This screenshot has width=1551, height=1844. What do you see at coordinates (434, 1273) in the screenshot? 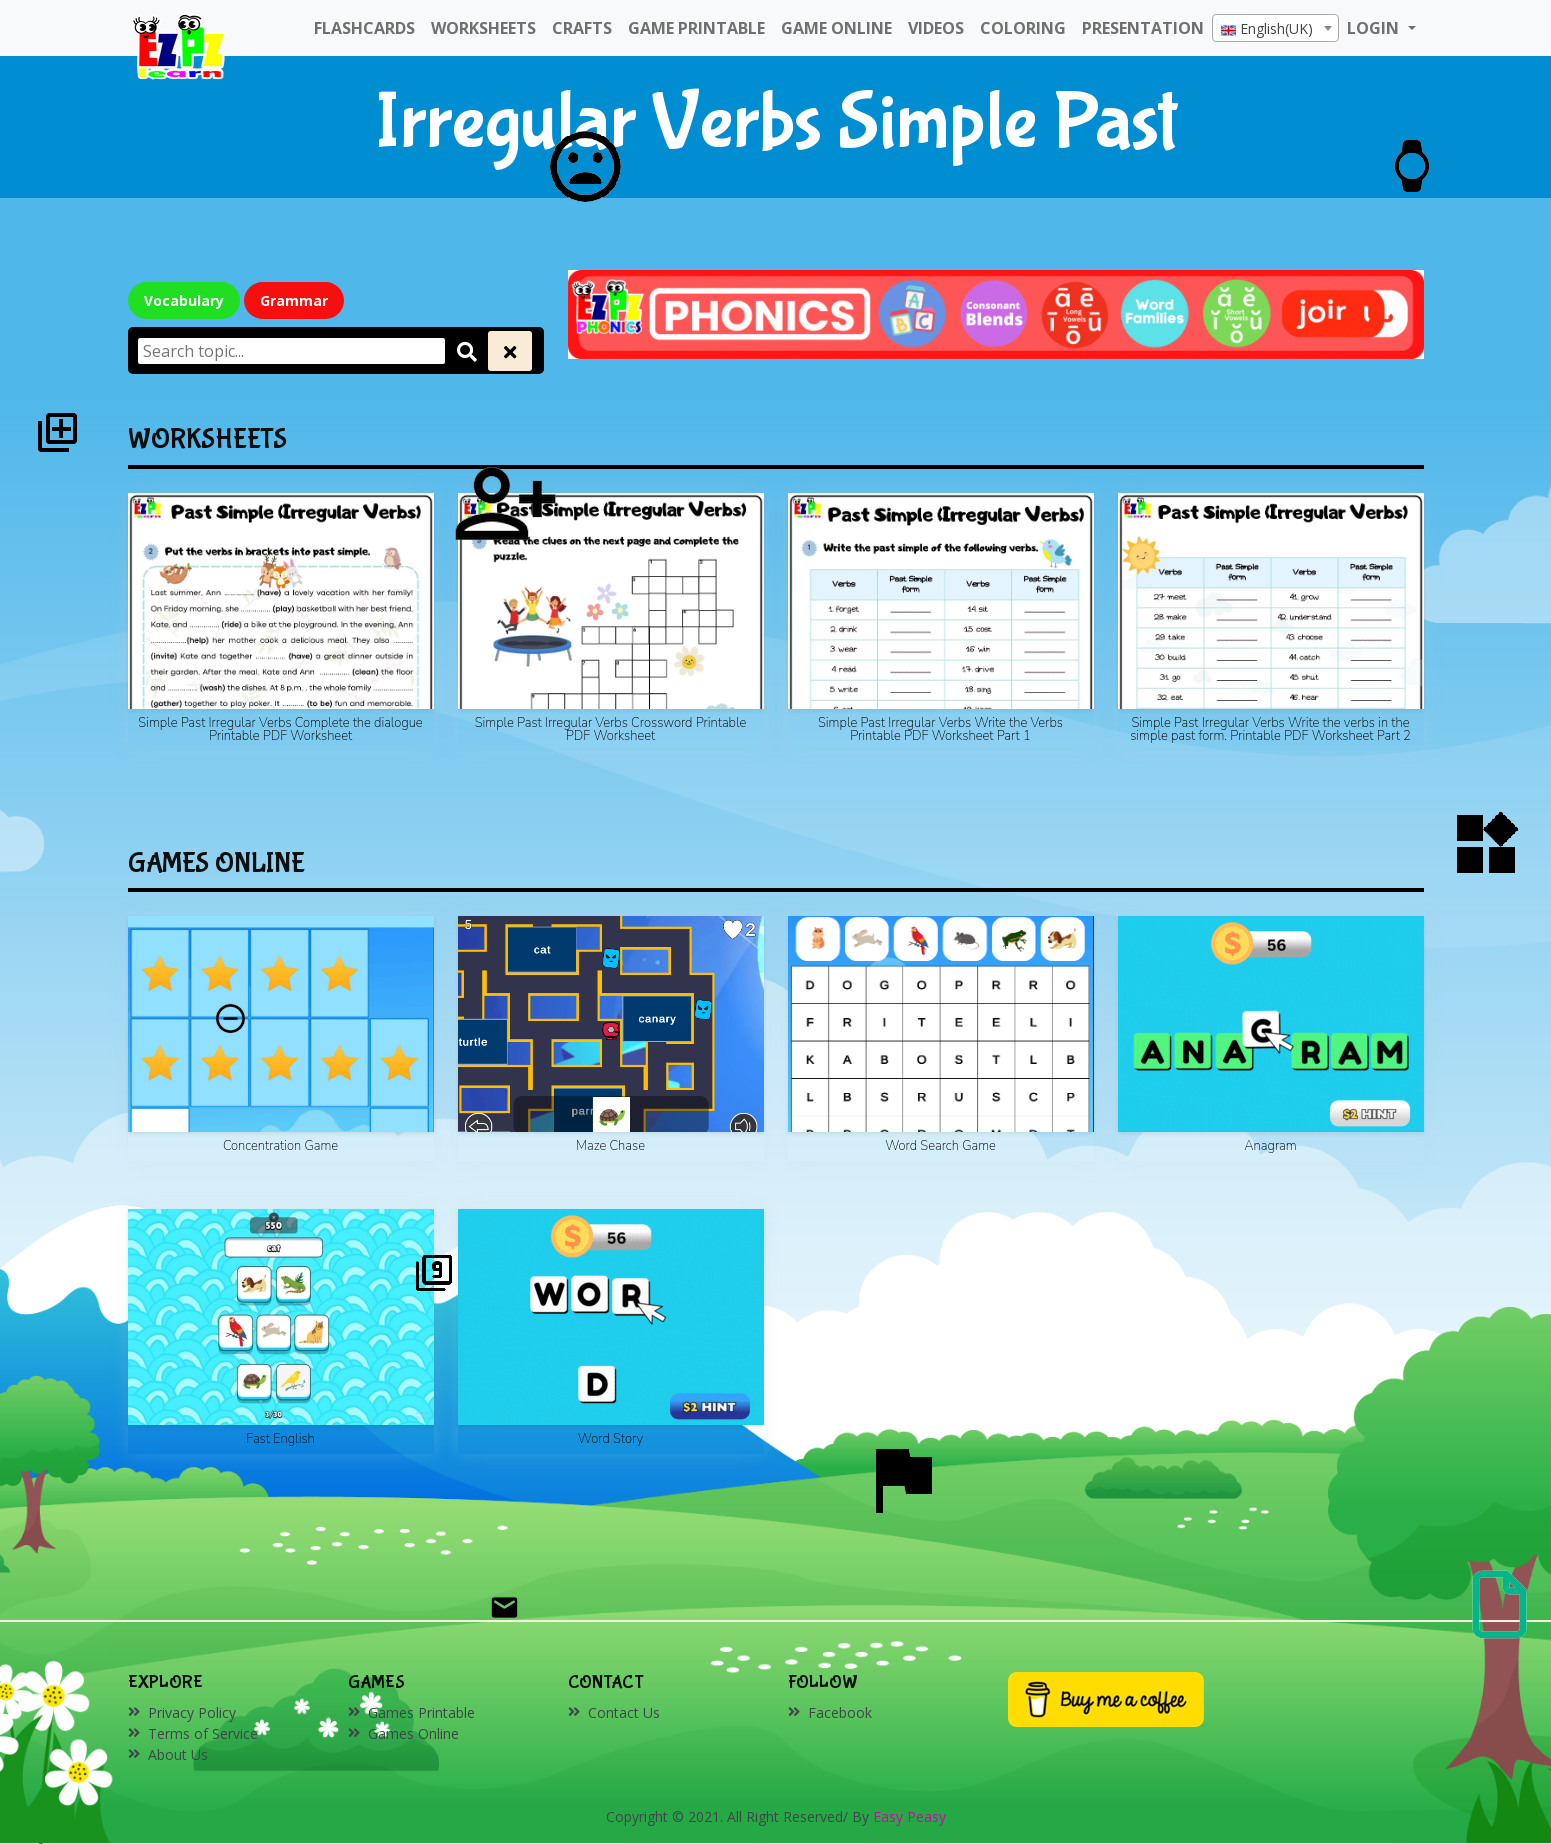
I see `indicates 9 items or layers stacked` at bounding box center [434, 1273].